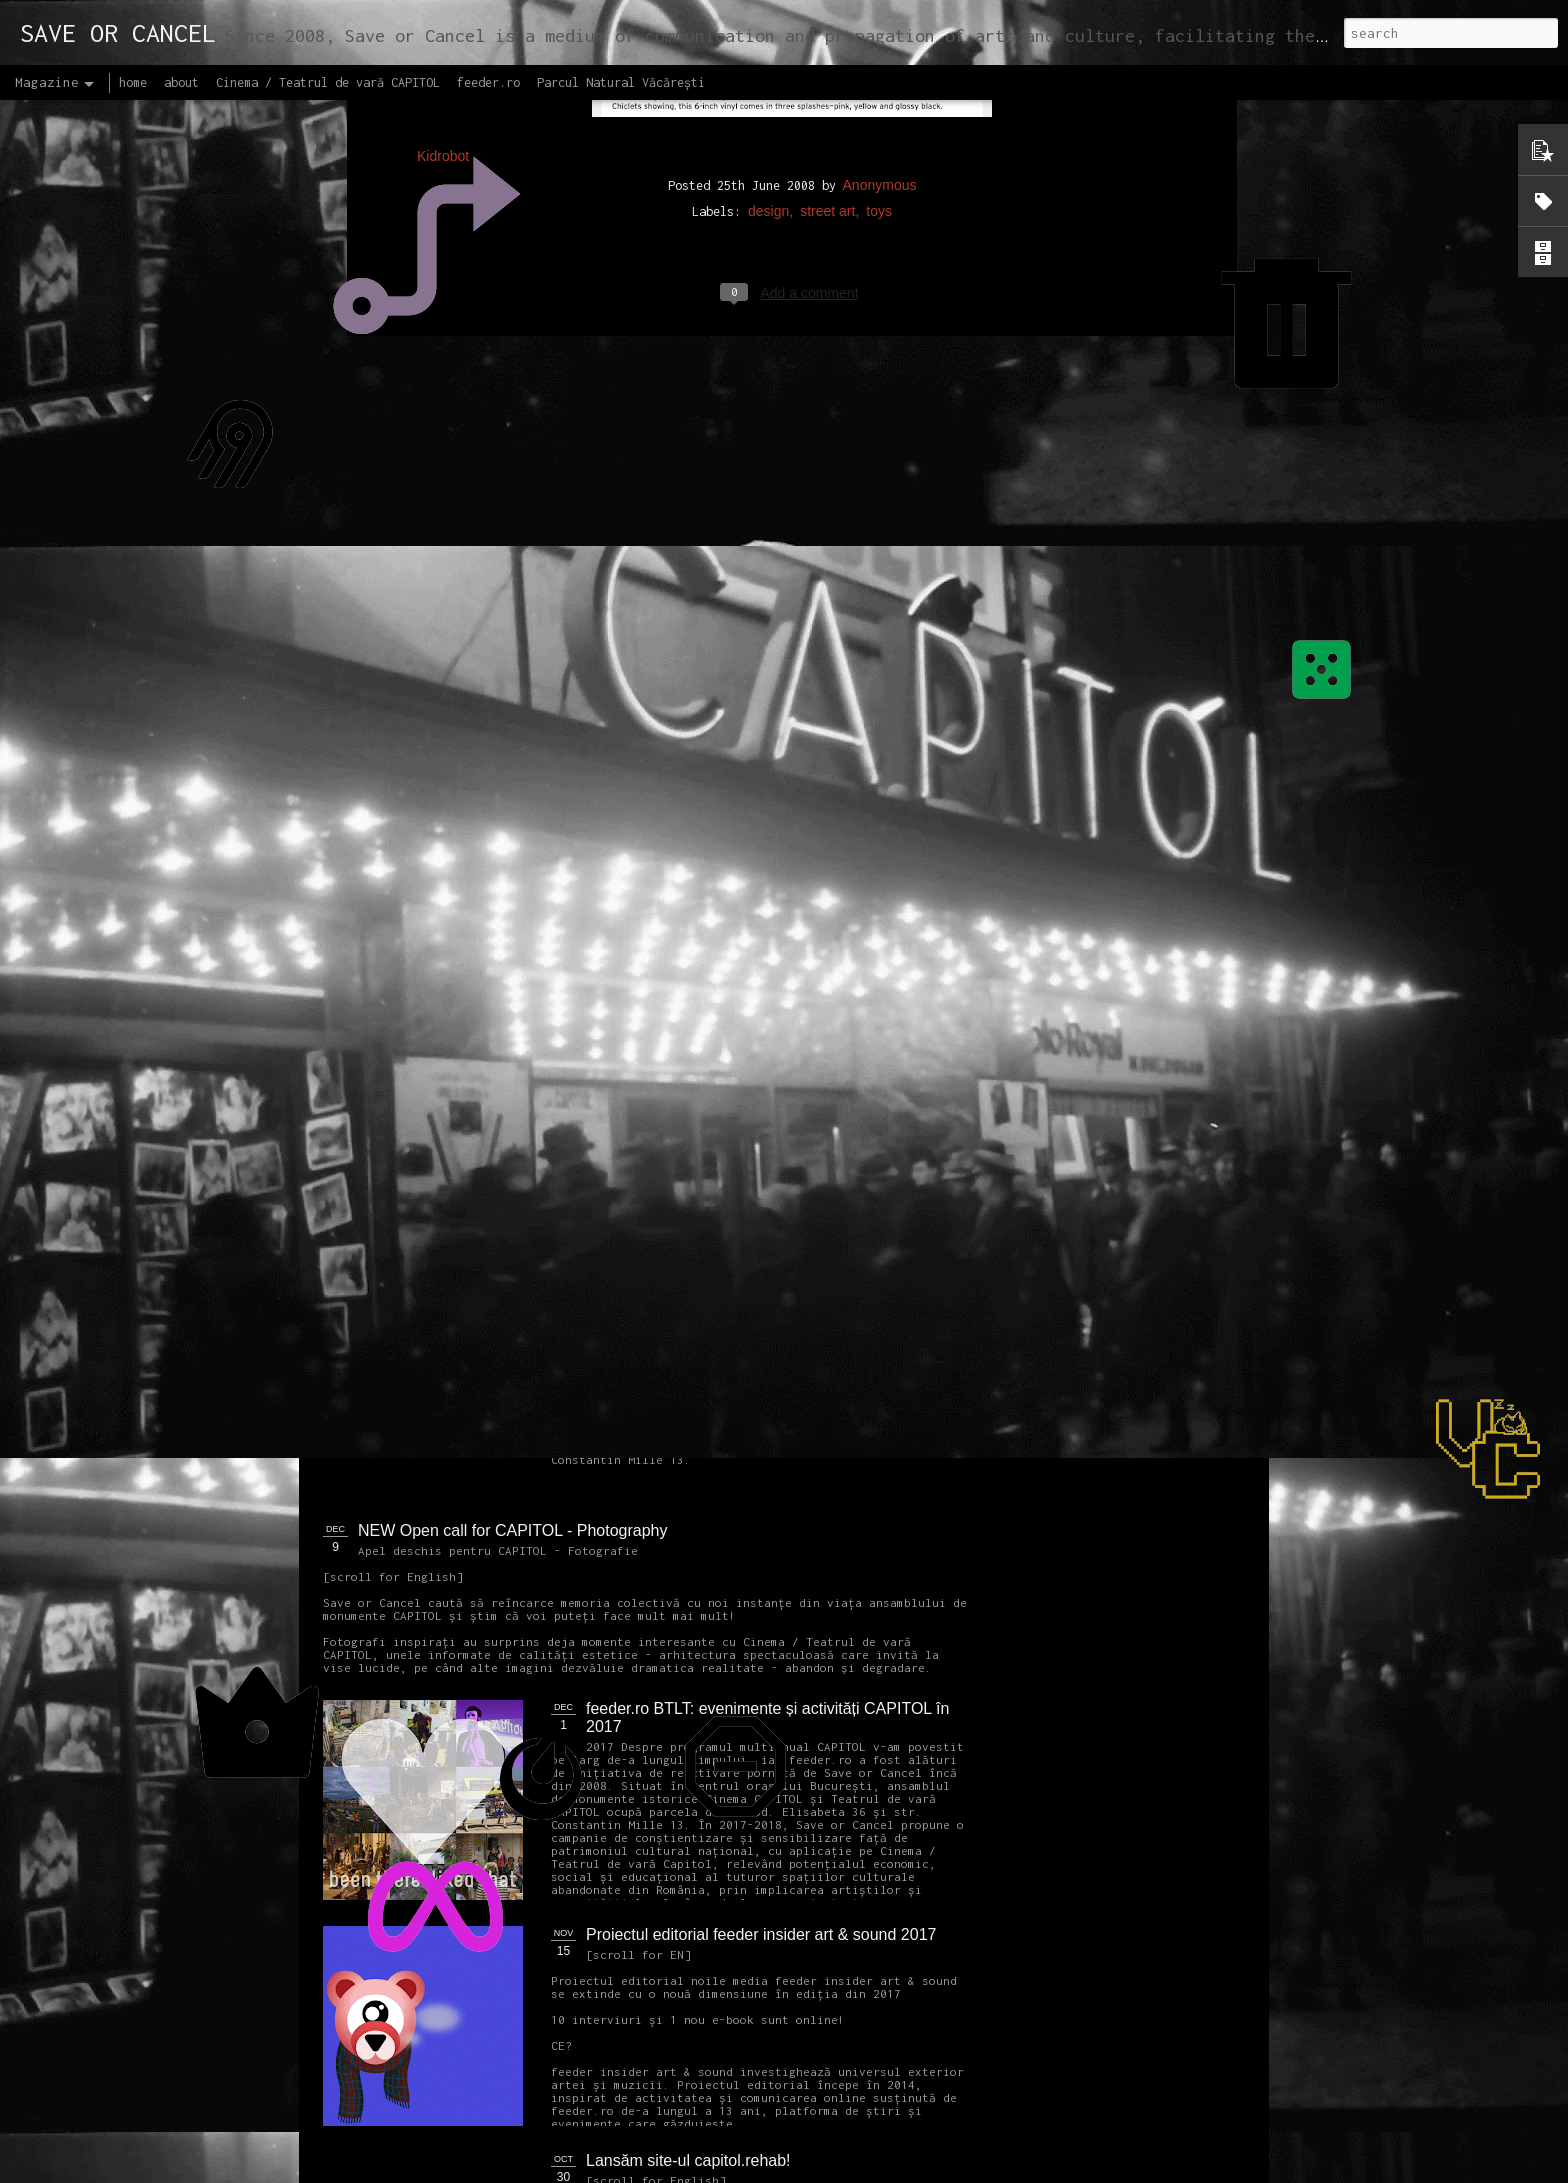 Image resolution: width=1568 pixels, height=2183 pixels. What do you see at coordinates (541, 1779) in the screenshot?
I see `open Mattermost messaging app` at bounding box center [541, 1779].